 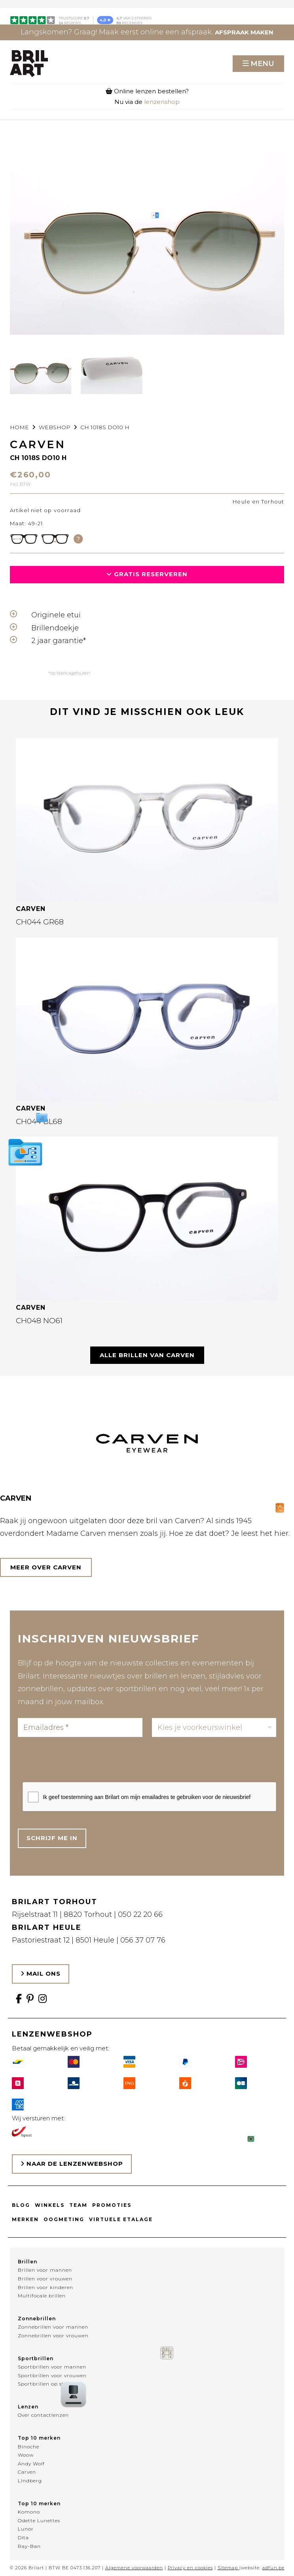 What do you see at coordinates (25, 1153) in the screenshot?
I see `open control panel settings folder` at bounding box center [25, 1153].